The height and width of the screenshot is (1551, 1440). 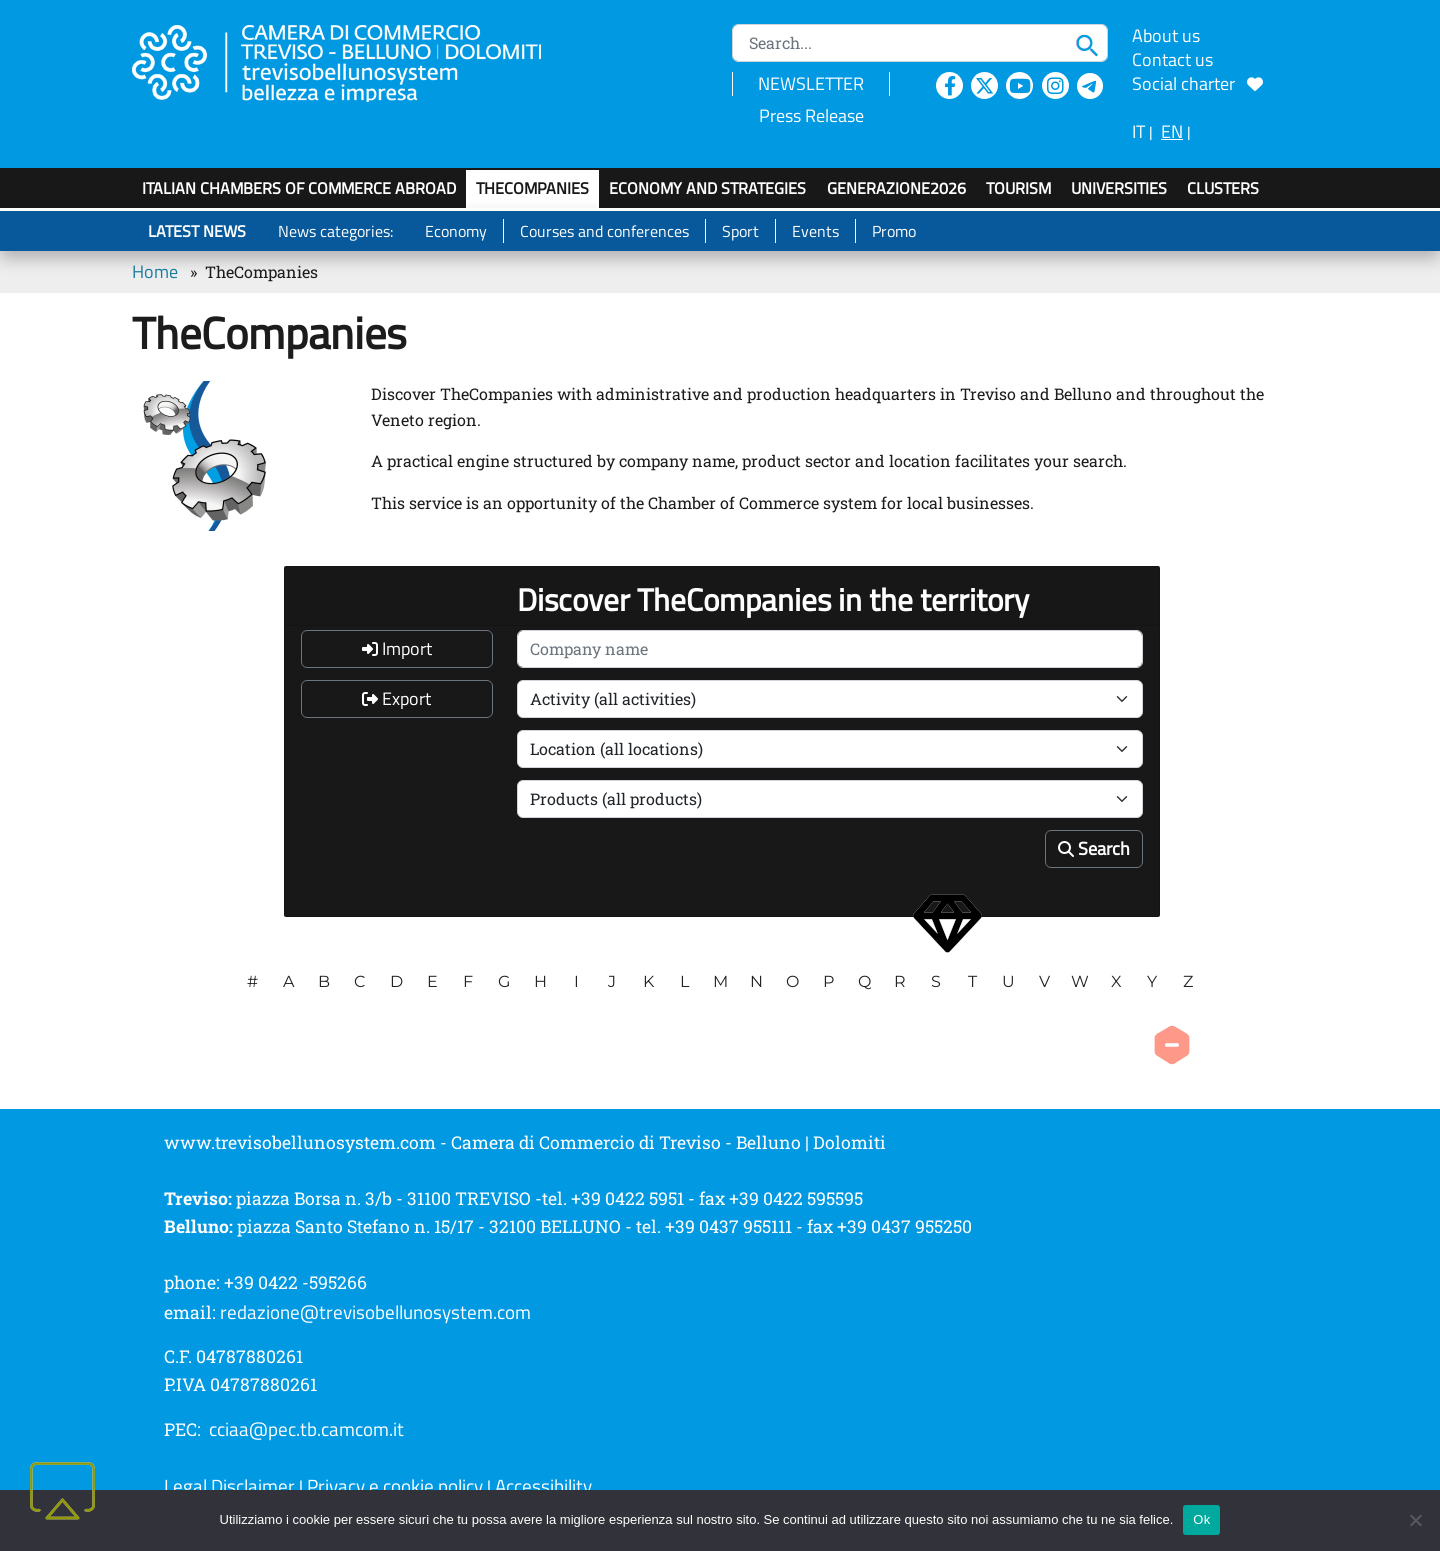 What do you see at coordinates (62, 1489) in the screenshot?
I see `stream content to an external display` at bounding box center [62, 1489].